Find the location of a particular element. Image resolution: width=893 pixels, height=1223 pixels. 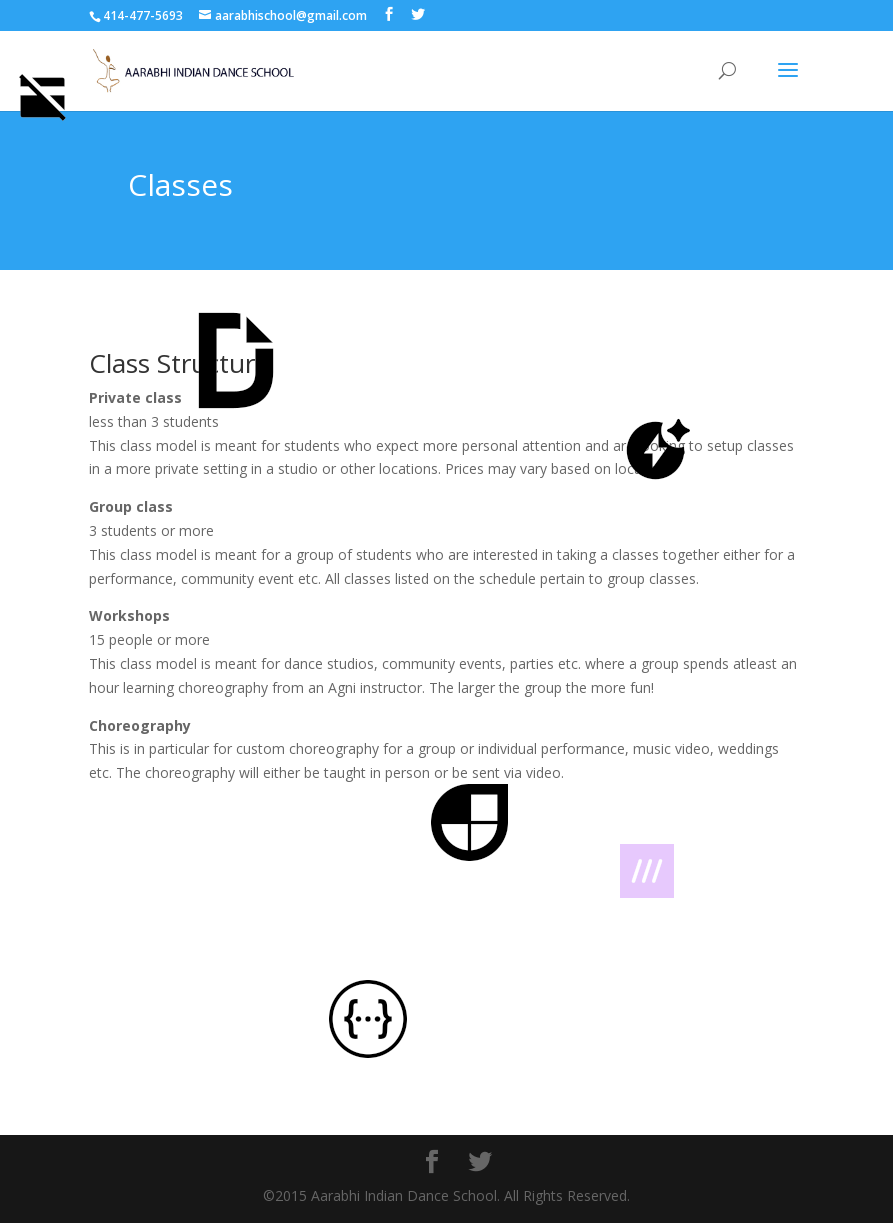

open the what3words location app is located at coordinates (647, 871).